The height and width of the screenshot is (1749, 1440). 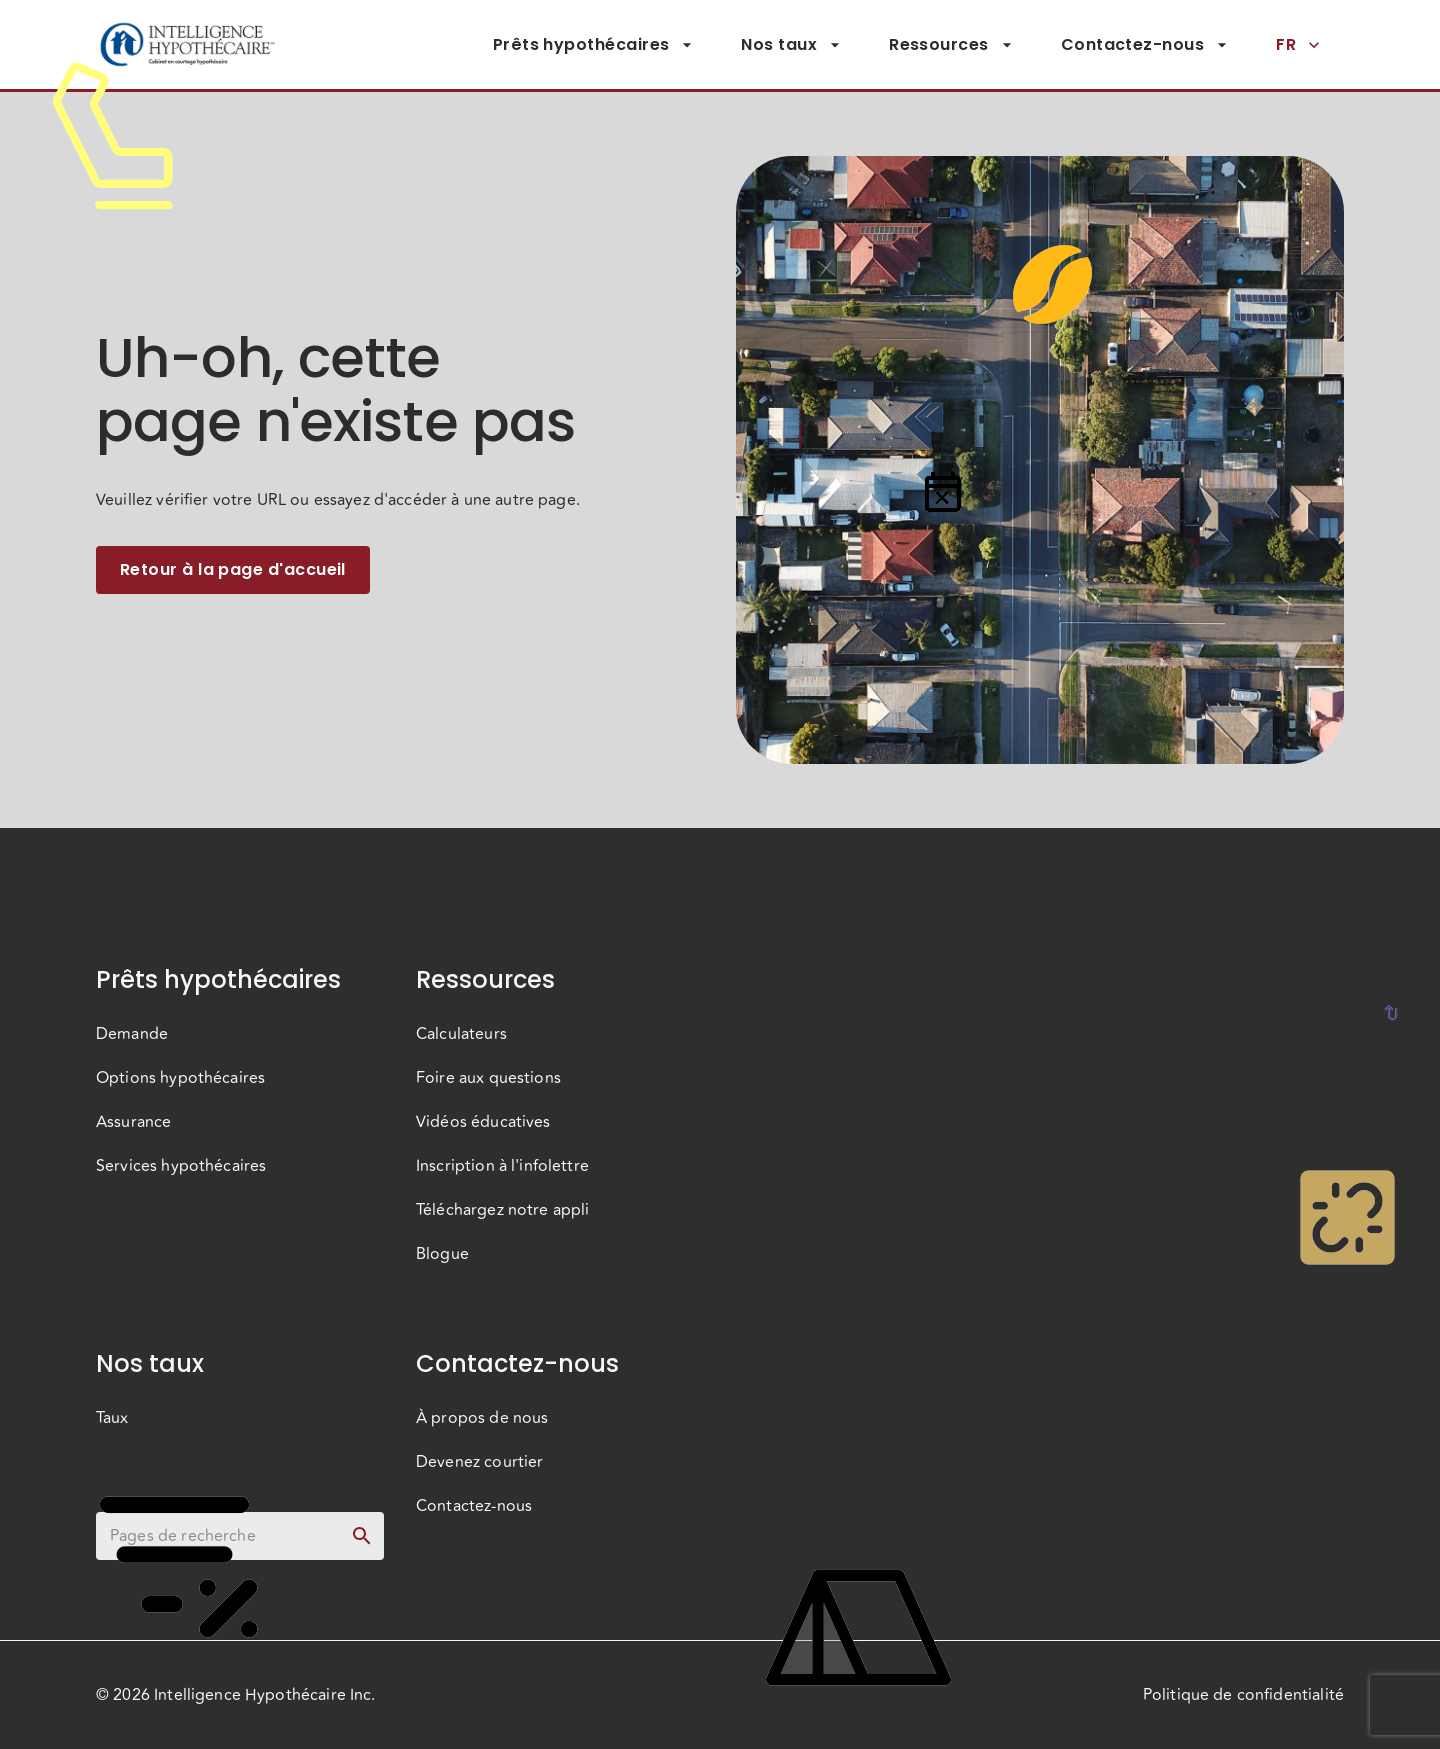 I want to click on filter items by discount or sale price, so click(x=174, y=1554).